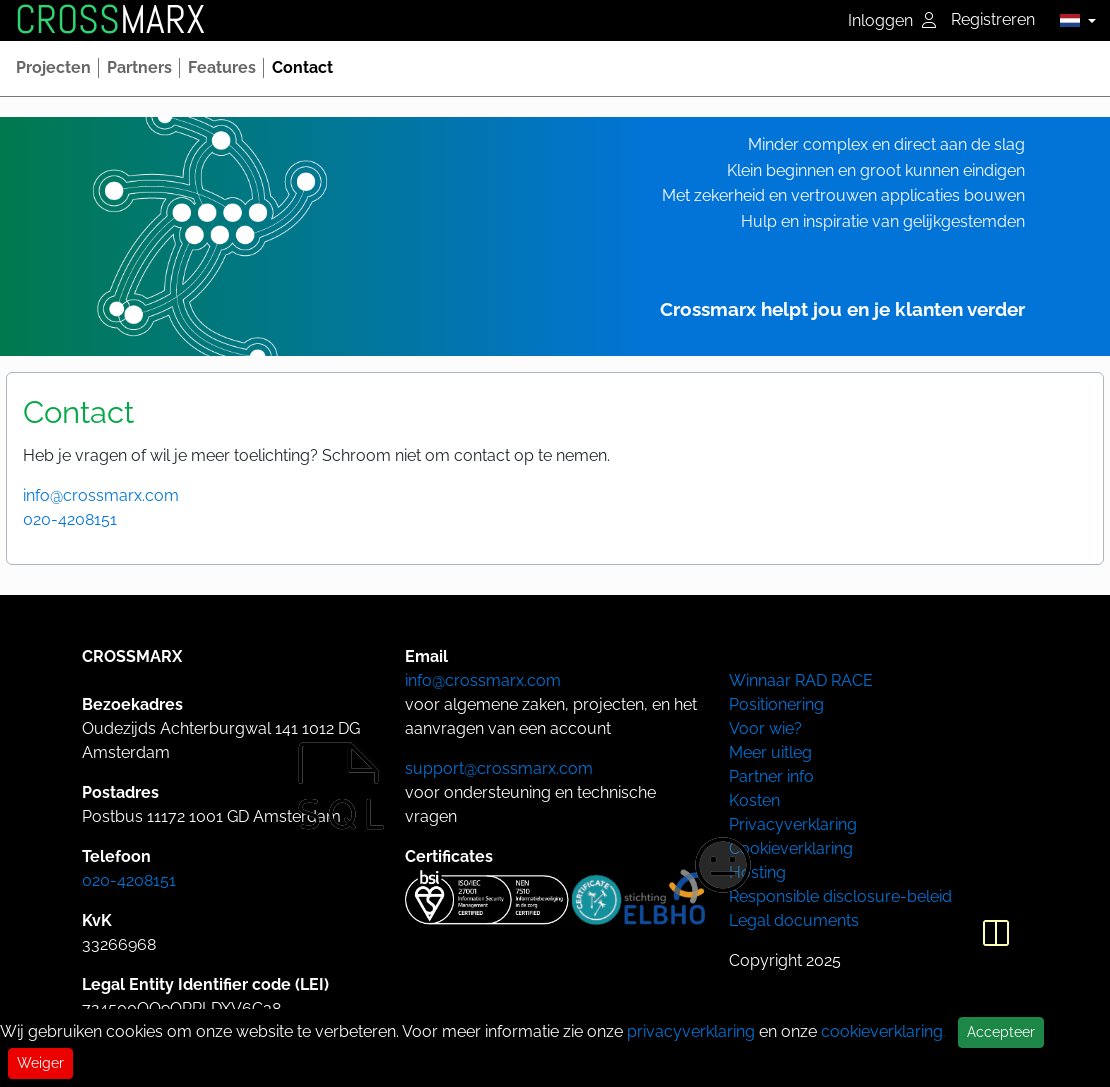 This screenshot has width=1110, height=1087. Describe the element at coordinates (338, 789) in the screenshot. I see `open or view an SQL database file` at that location.